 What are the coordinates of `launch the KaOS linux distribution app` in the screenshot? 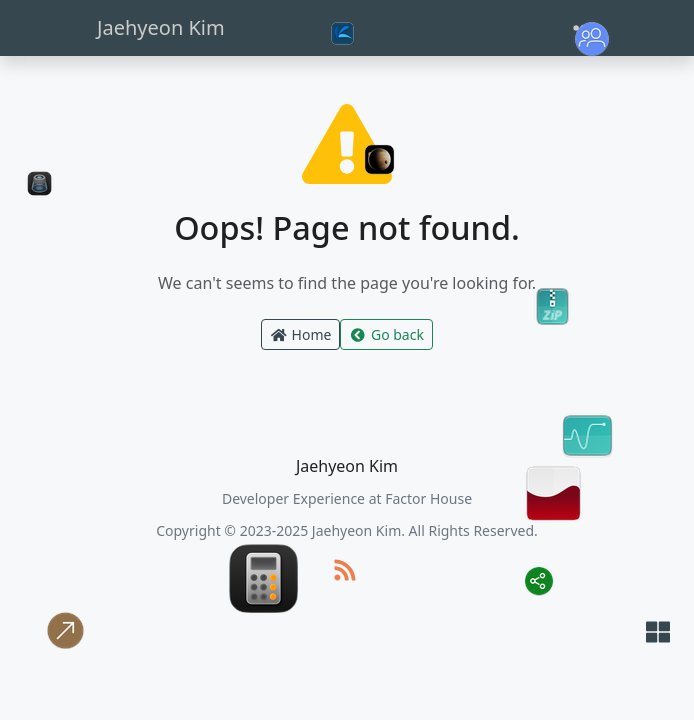 It's located at (342, 33).